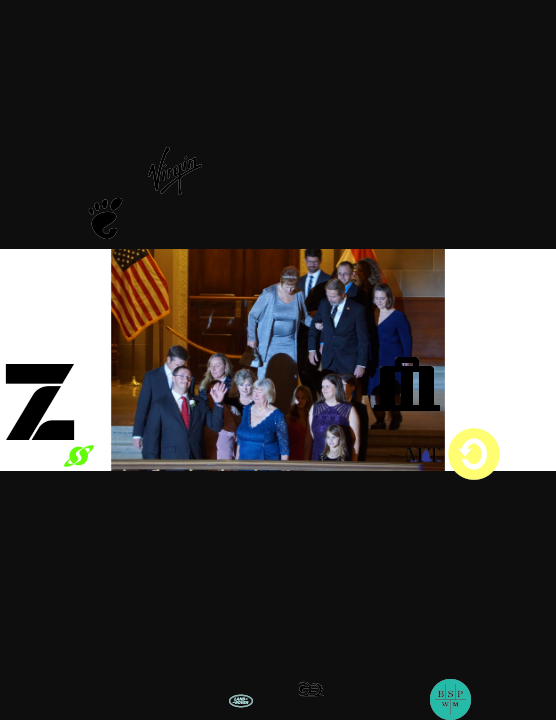 This screenshot has width=556, height=720. Describe the element at coordinates (175, 171) in the screenshot. I see `virgin group company logo` at that location.